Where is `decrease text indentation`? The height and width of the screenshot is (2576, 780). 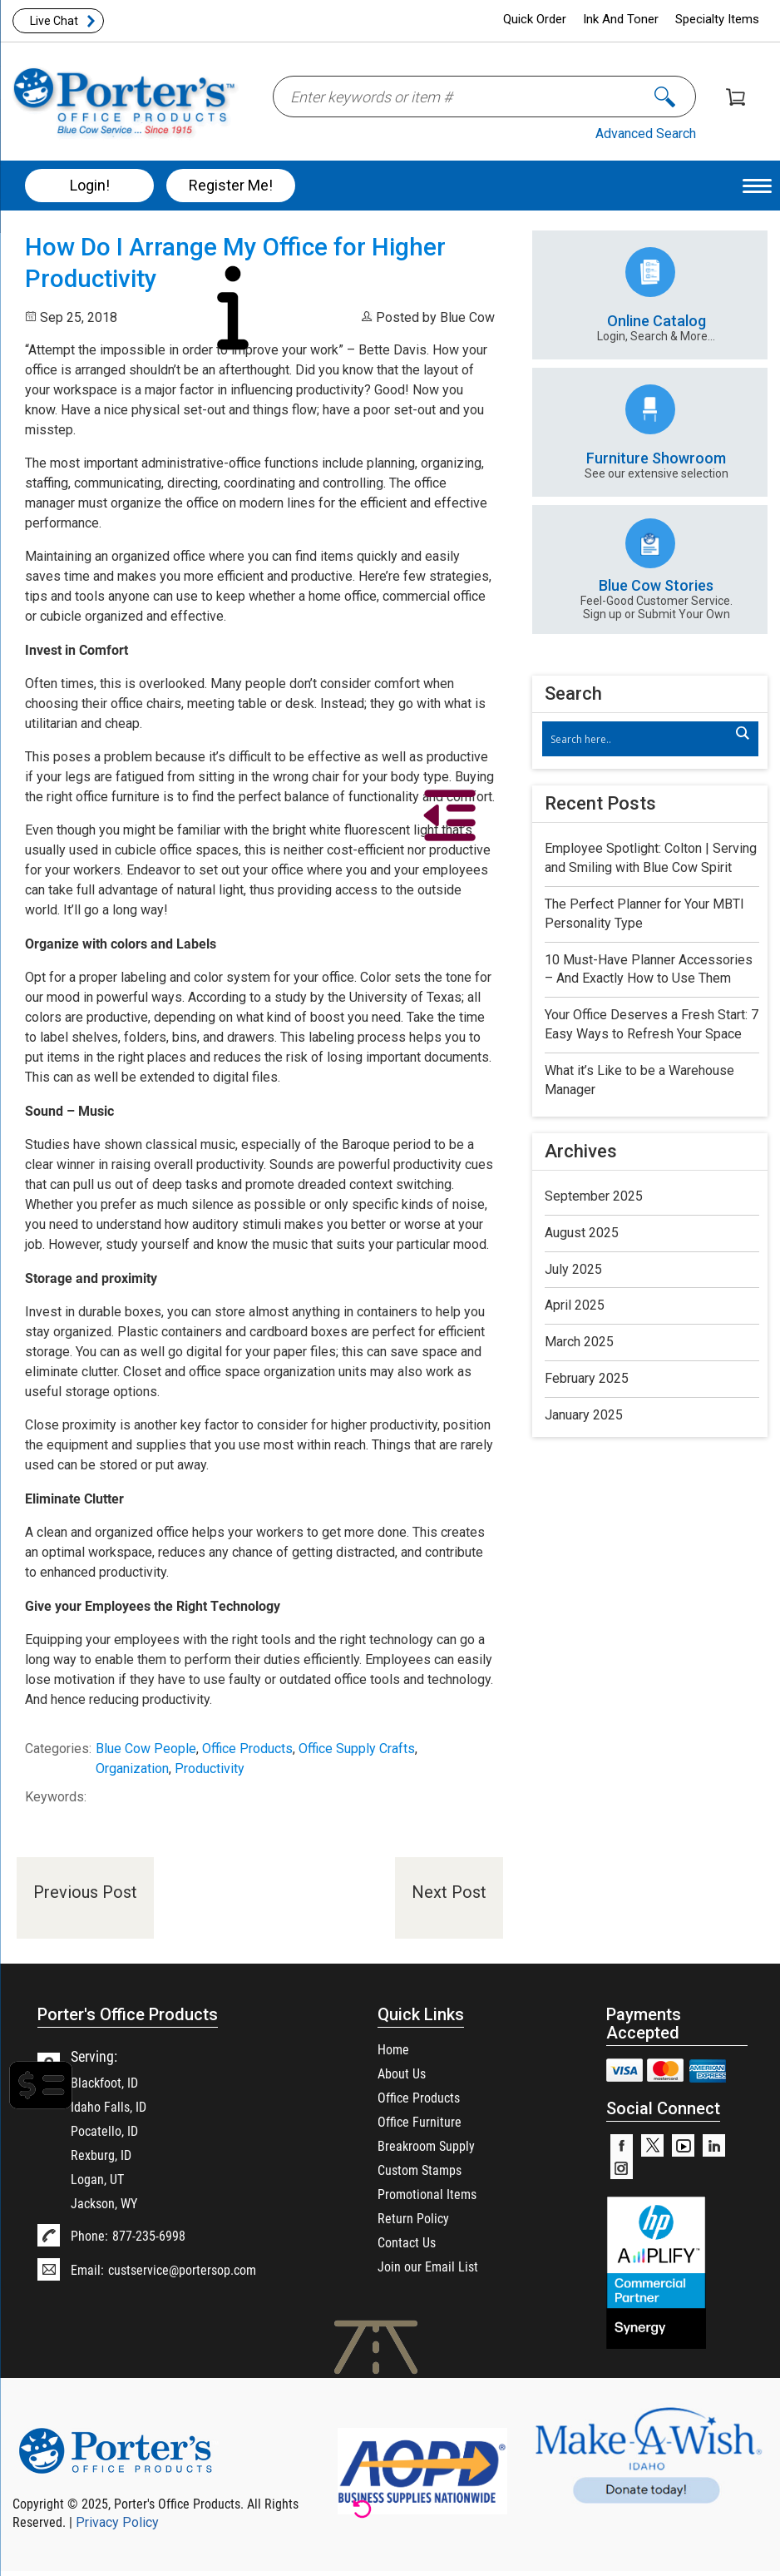 decrease text indentation is located at coordinates (450, 815).